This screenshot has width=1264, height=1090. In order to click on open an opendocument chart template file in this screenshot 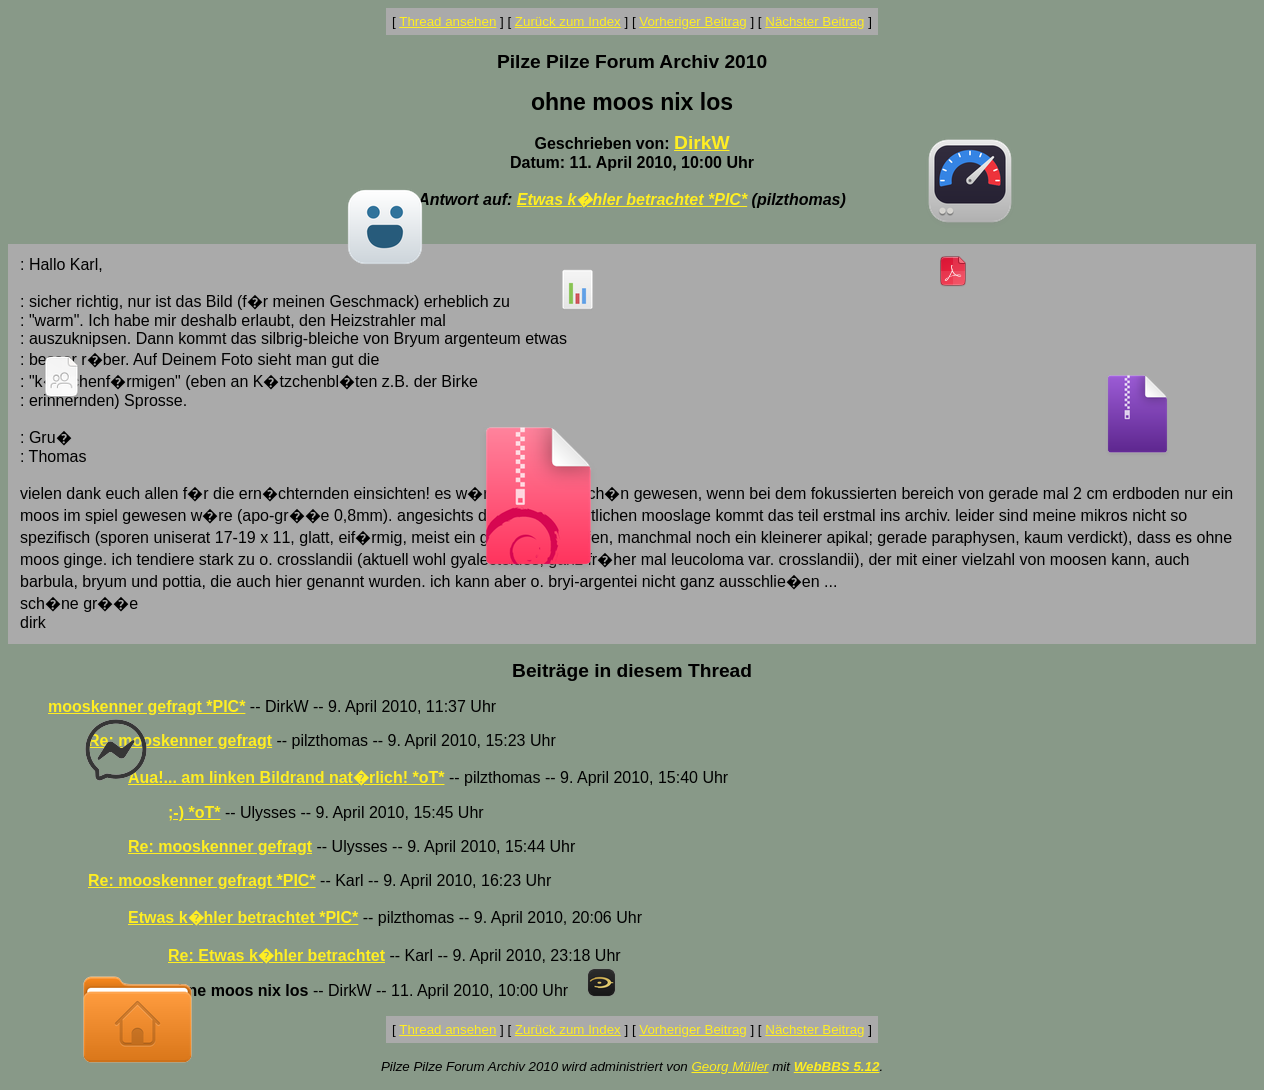, I will do `click(577, 289)`.